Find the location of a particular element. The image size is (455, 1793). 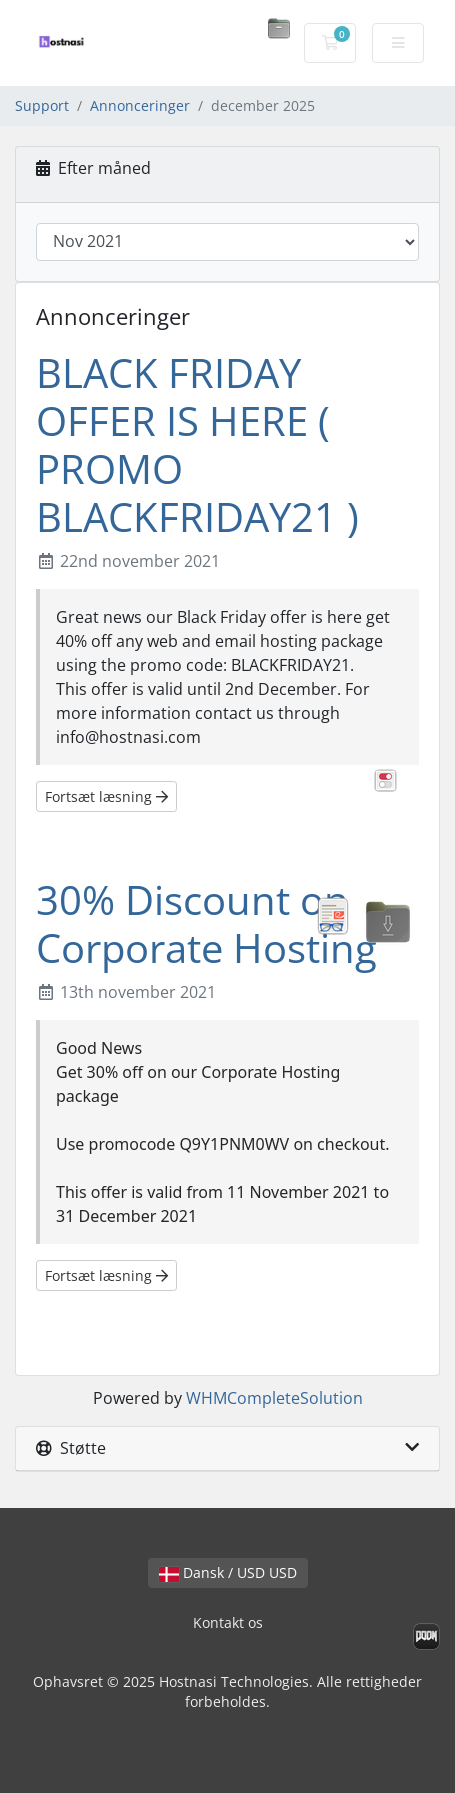

open your downloads folder is located at coordinates (388, 922).